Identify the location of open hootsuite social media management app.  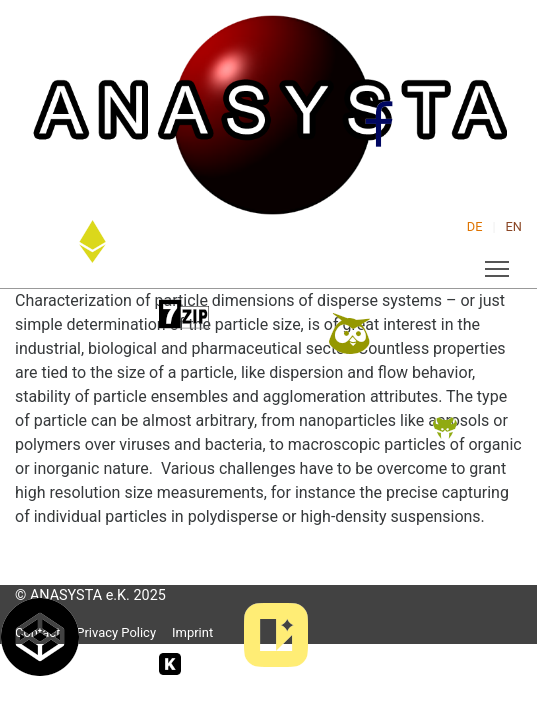
(349, 333).